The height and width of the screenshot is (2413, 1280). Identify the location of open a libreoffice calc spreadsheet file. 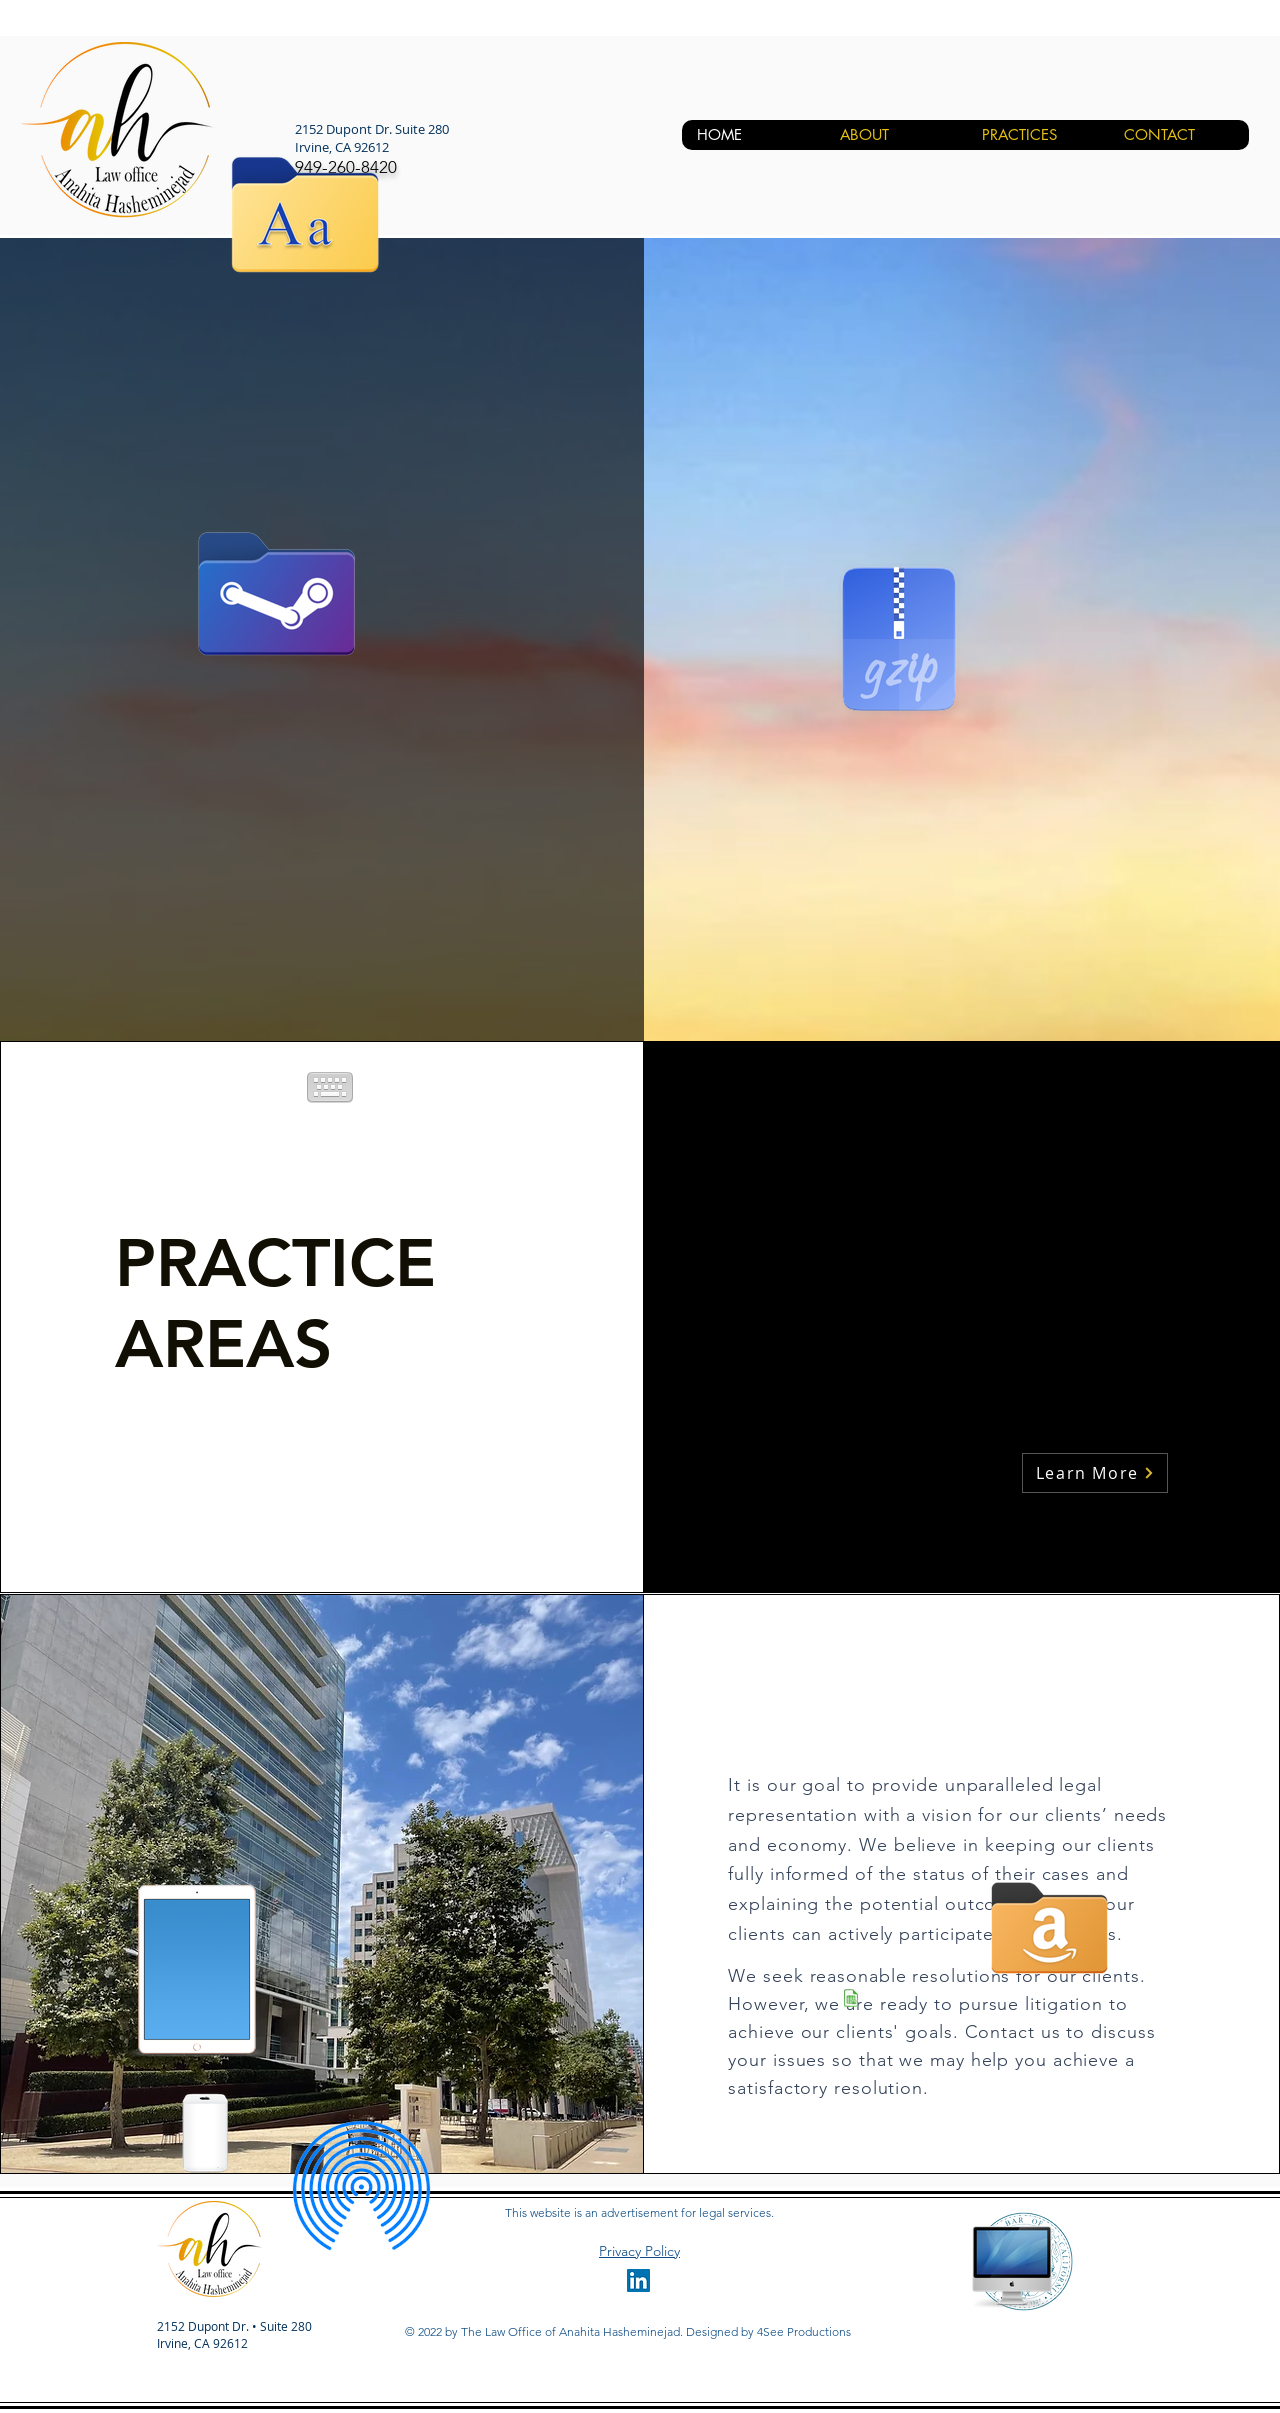
(851, 1998).